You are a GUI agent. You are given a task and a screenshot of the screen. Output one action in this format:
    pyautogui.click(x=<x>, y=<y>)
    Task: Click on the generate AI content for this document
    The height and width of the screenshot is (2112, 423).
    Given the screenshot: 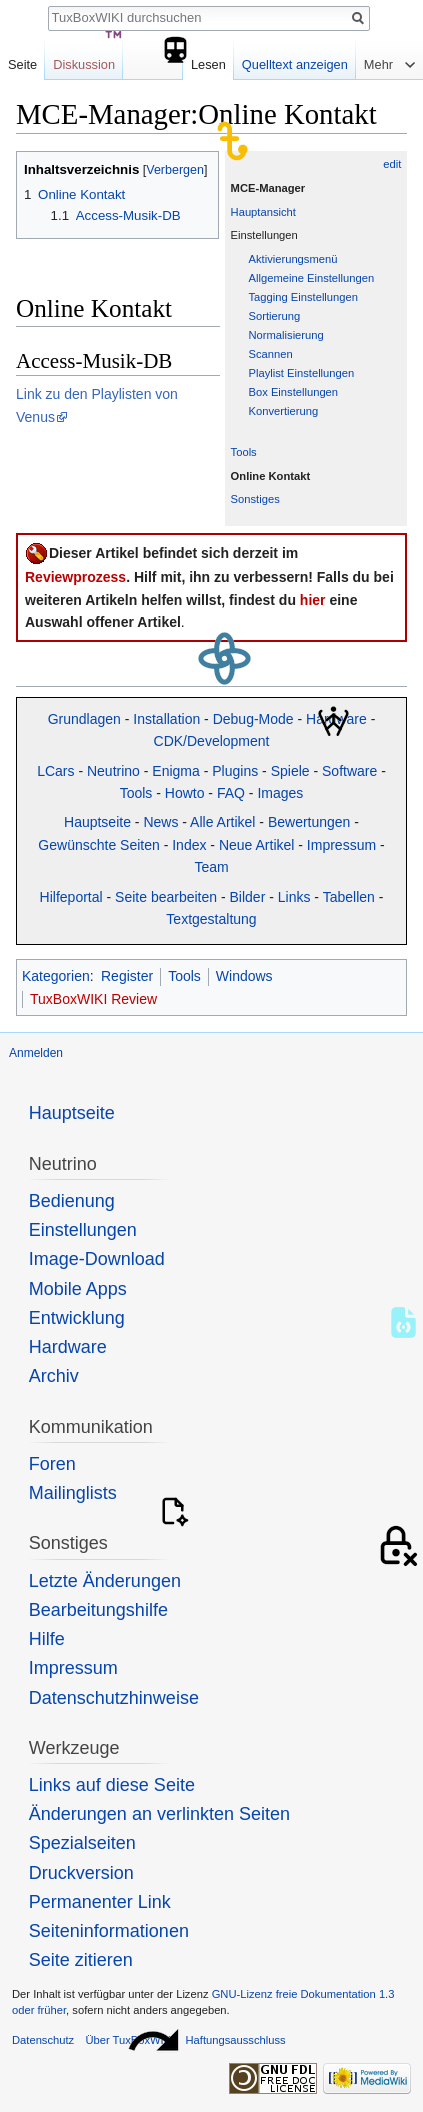 What is the action you would take?
    pyautogui.click(x=173, y=1511)
    